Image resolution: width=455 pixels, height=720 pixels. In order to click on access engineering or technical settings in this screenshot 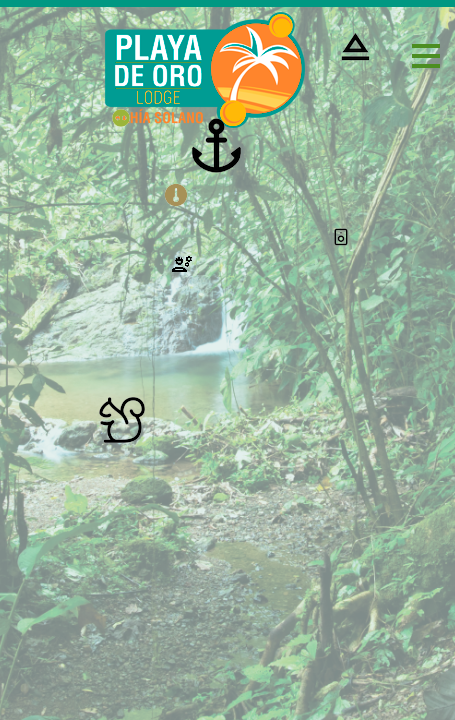, I will do `click(182, 264)`.